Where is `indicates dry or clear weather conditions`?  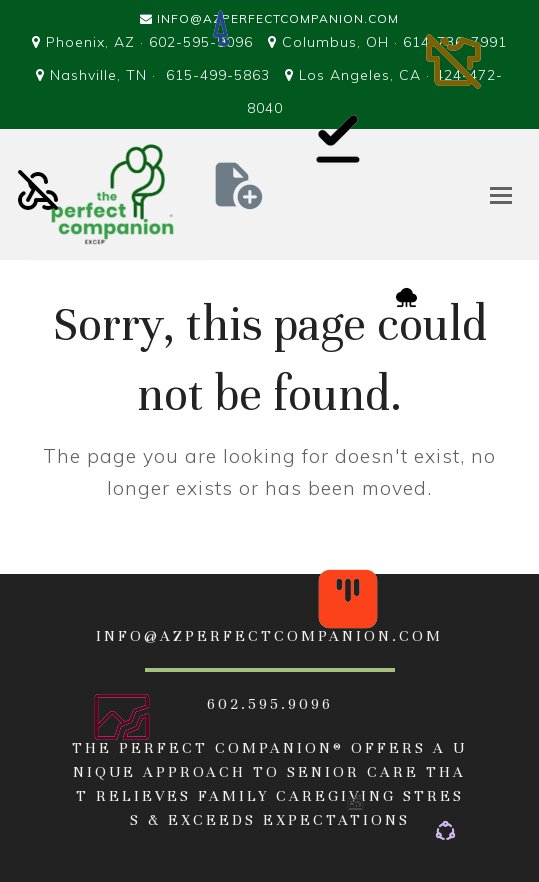
indicates dry or clear weather conditions is located at coordinates (220, 28).